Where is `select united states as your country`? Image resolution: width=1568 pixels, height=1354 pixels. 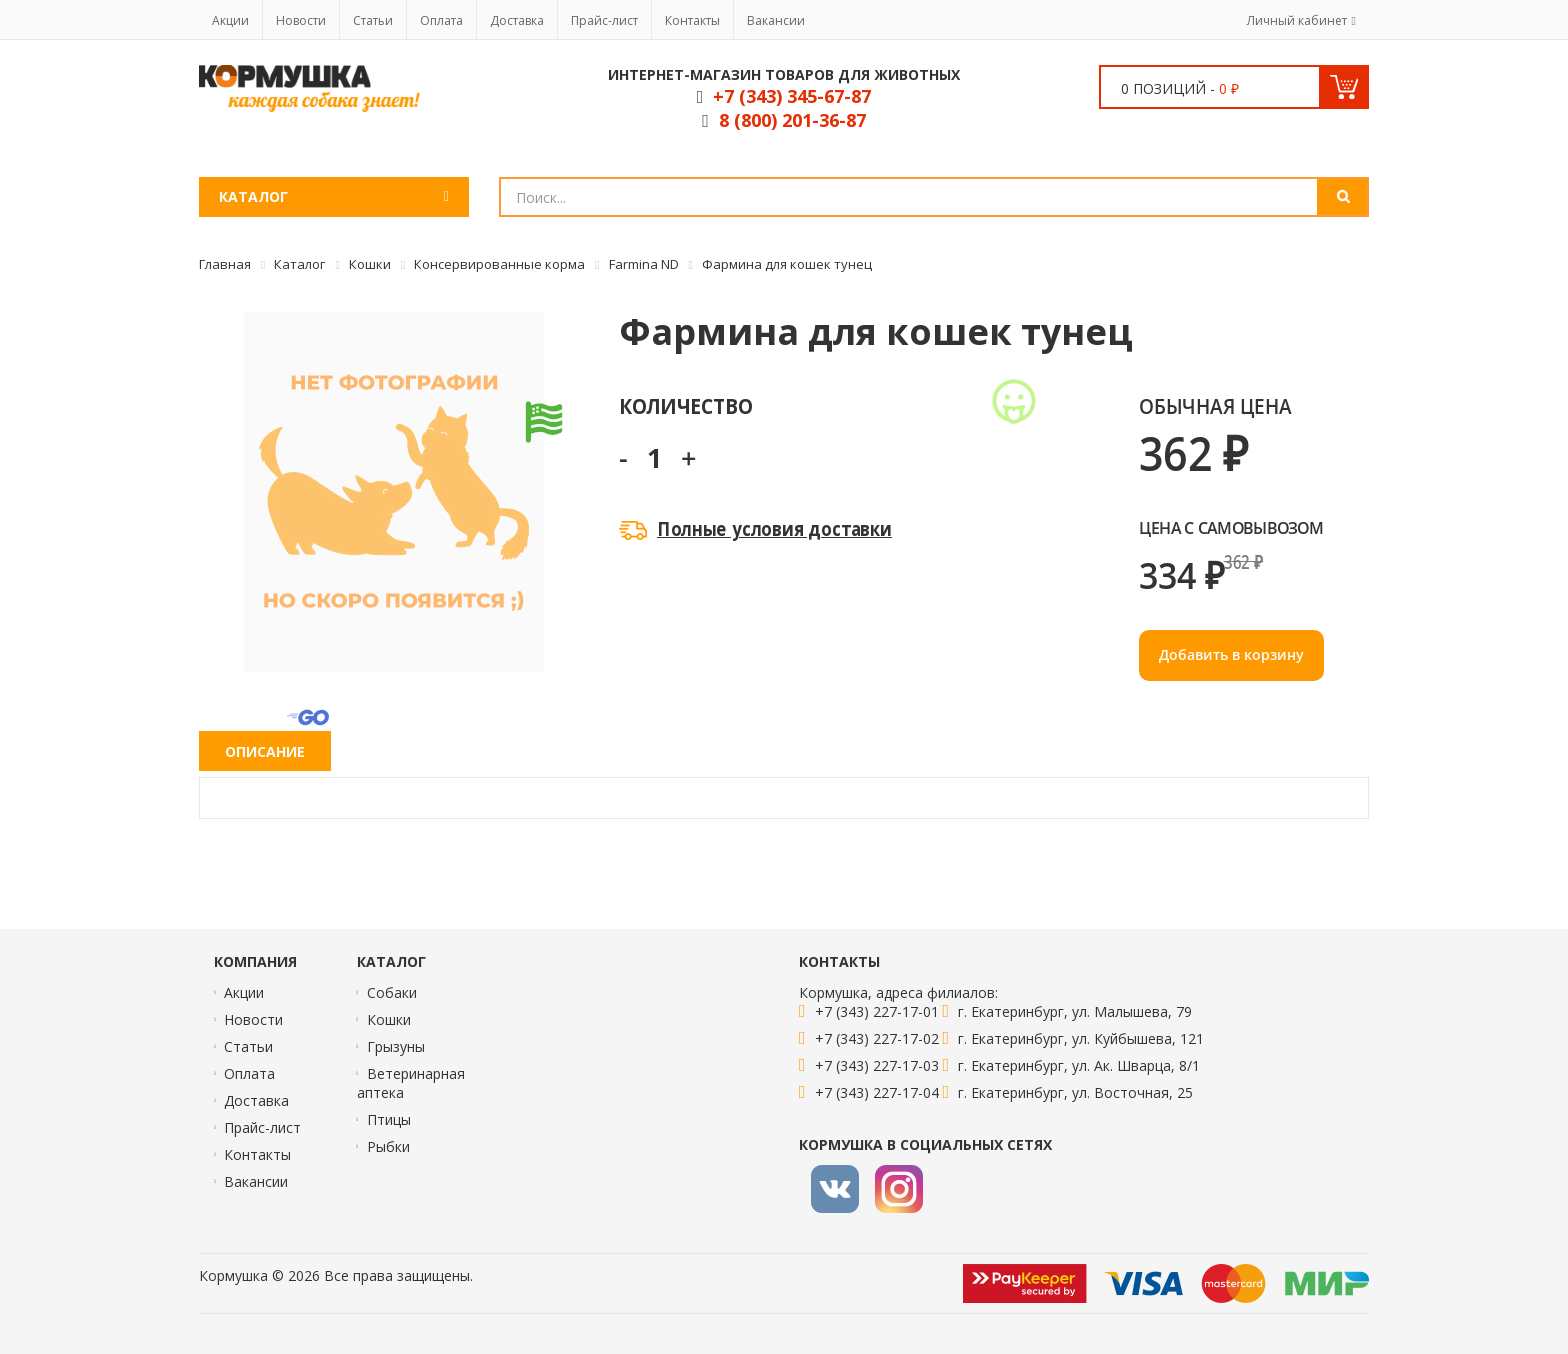 select united states as your country is located at coordinates (544, 422).